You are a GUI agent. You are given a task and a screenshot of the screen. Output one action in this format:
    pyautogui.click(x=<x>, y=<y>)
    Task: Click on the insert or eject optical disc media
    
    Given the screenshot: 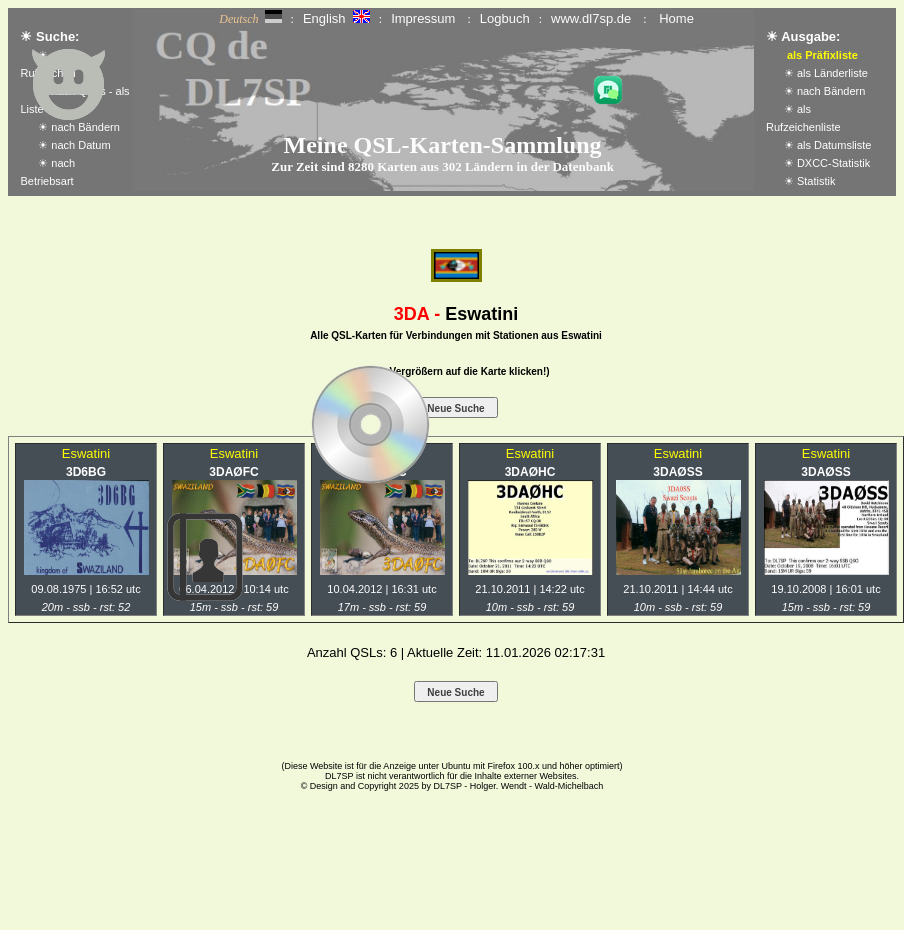 What is the action you would take?
    pyautogui.click(x=370, y=424)
    